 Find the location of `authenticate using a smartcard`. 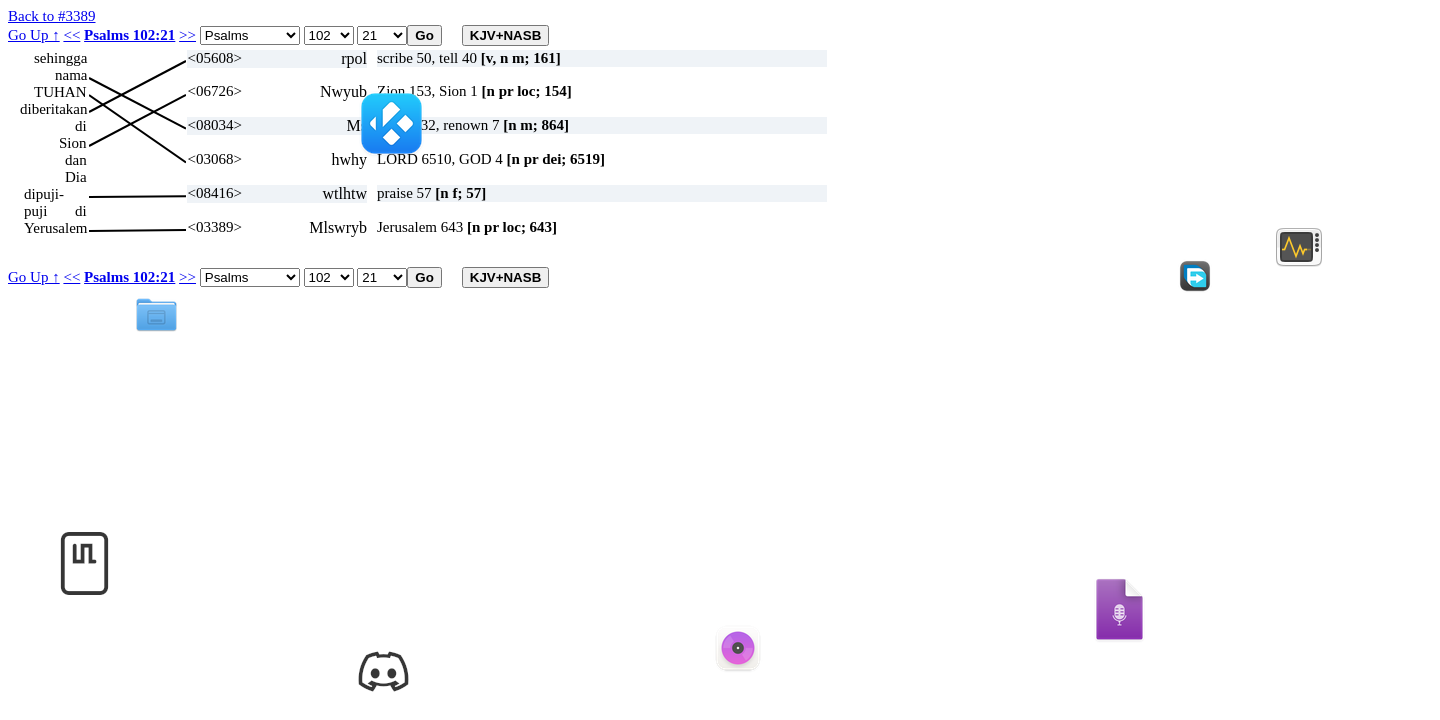

authenticate using a smartcard is located at coordinates (84, 563).